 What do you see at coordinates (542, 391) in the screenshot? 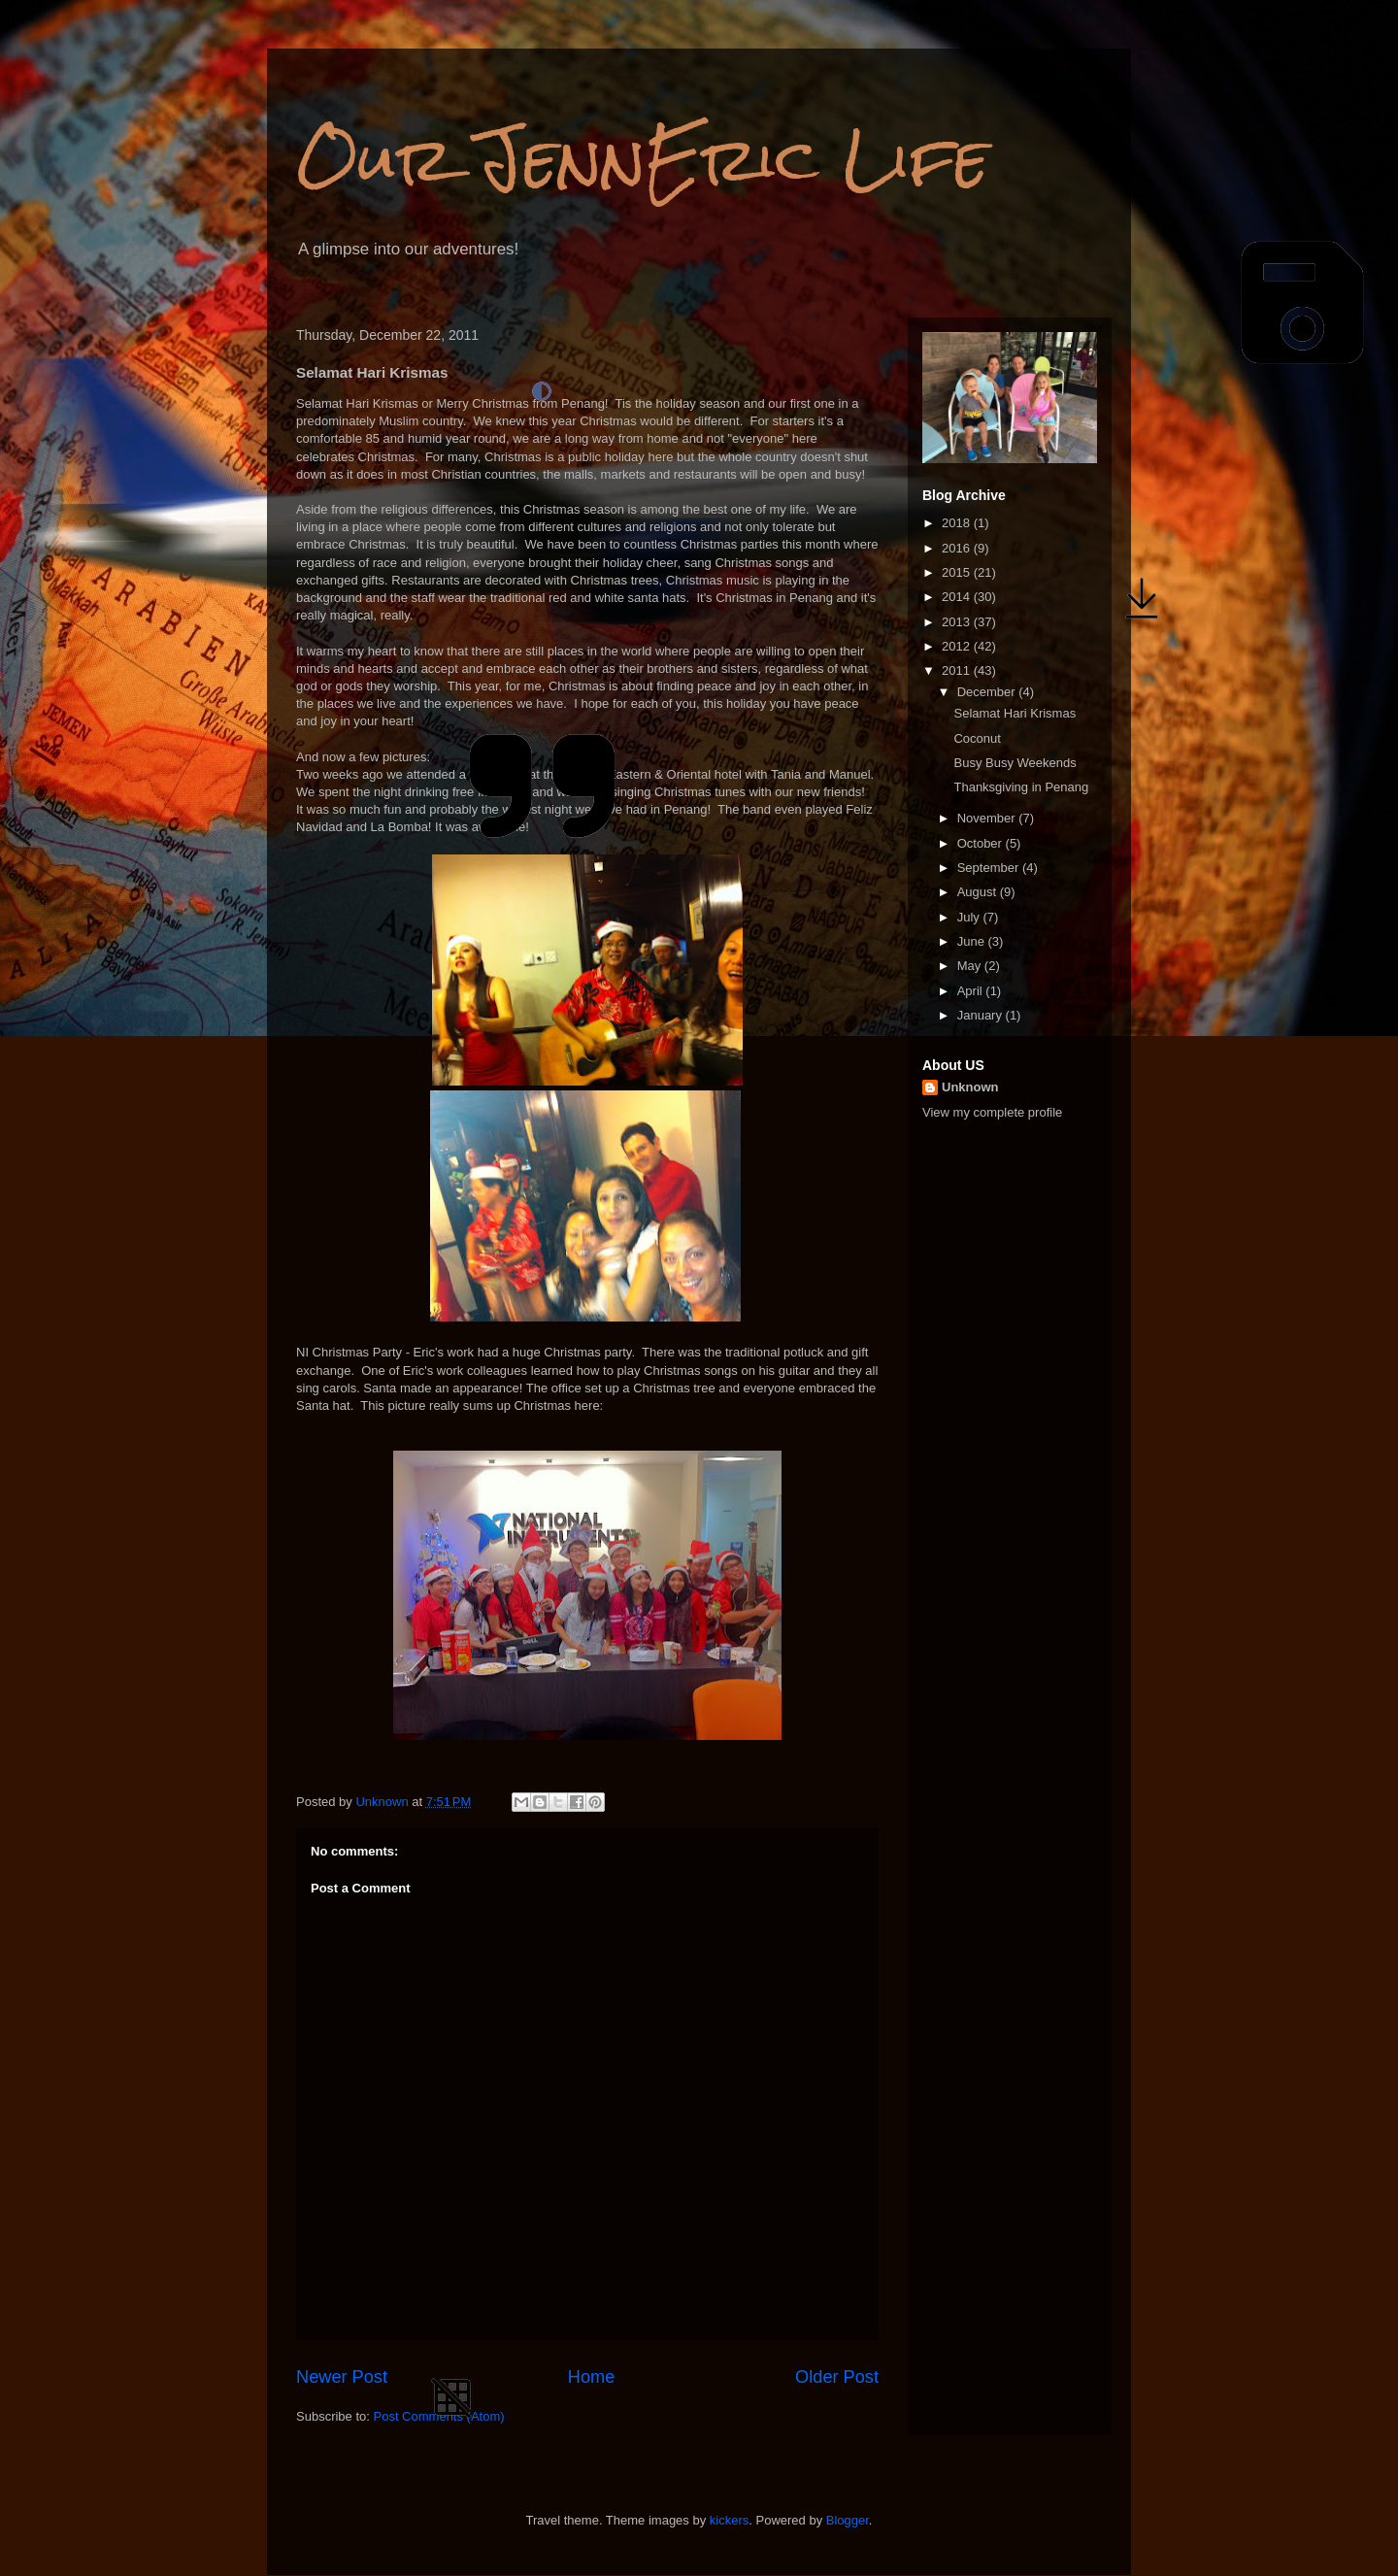
I see `toggle between light and dark mode` at bounding box center [542, 391].